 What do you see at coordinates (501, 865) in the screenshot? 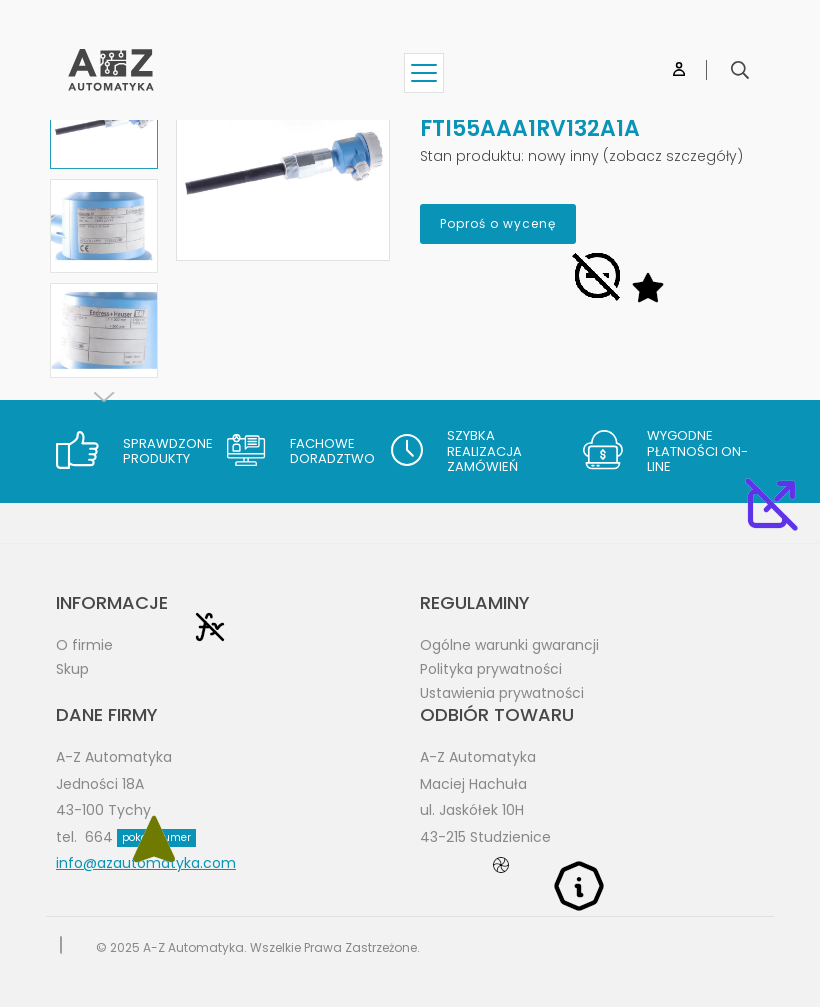
I see `indicates content is loading` at bounding box center [501, 865].